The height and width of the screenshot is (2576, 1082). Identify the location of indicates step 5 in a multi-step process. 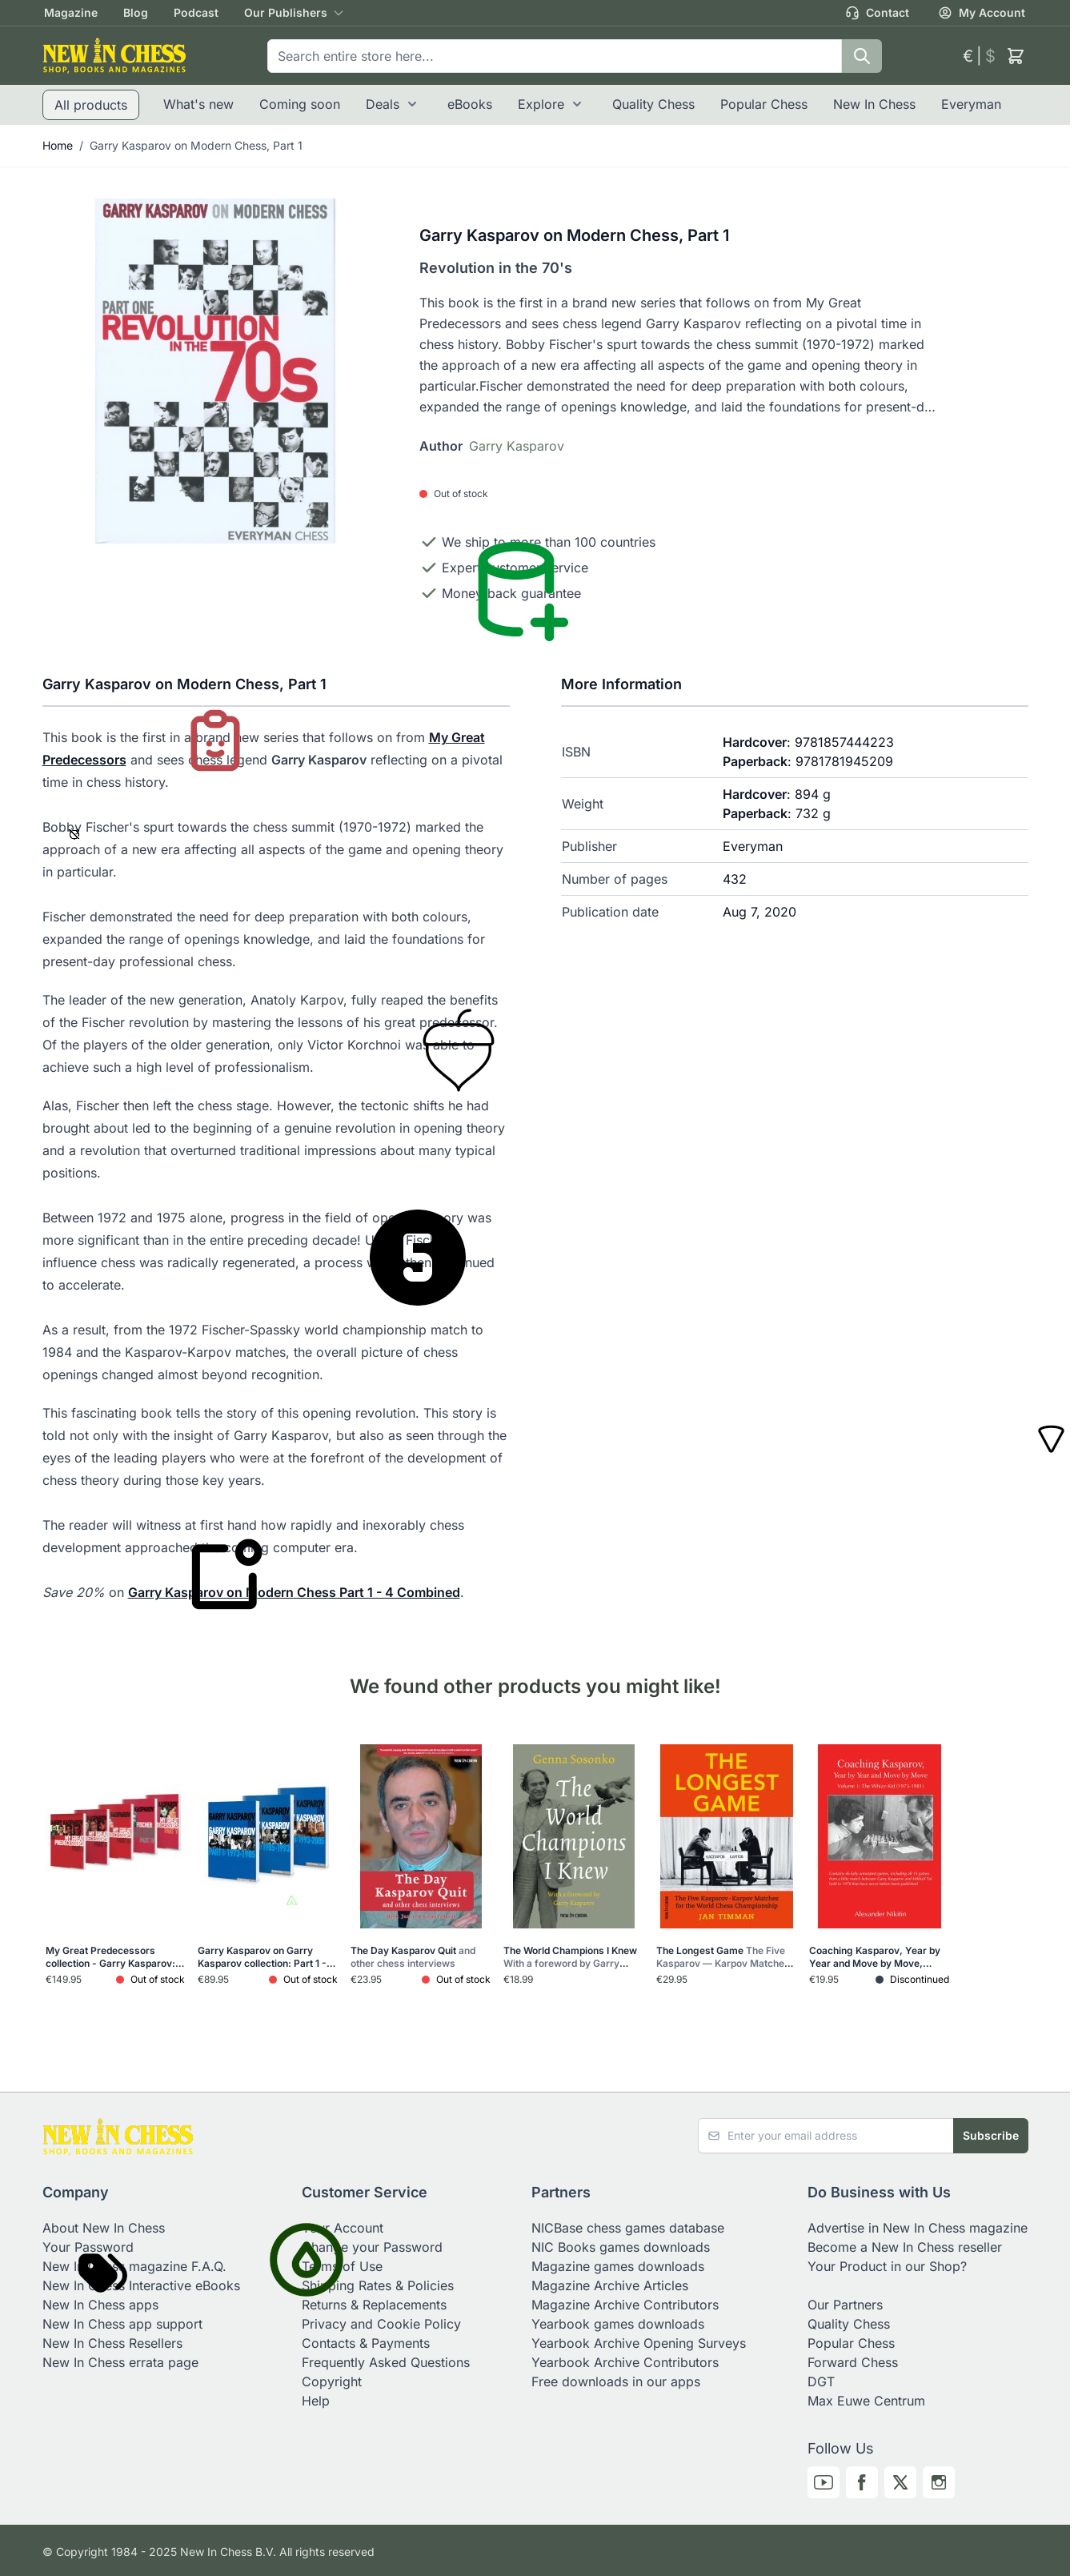
(418, 1258).